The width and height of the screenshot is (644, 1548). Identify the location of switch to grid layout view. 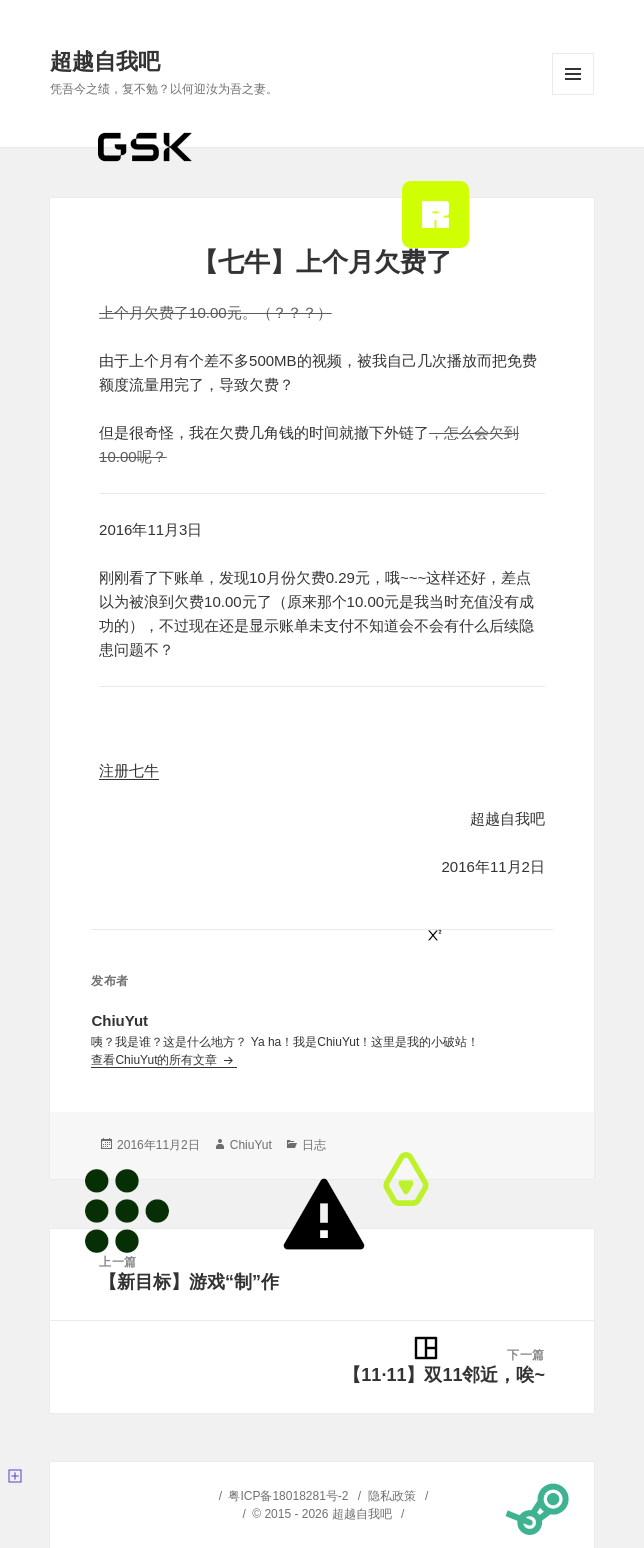
(426, 1348).